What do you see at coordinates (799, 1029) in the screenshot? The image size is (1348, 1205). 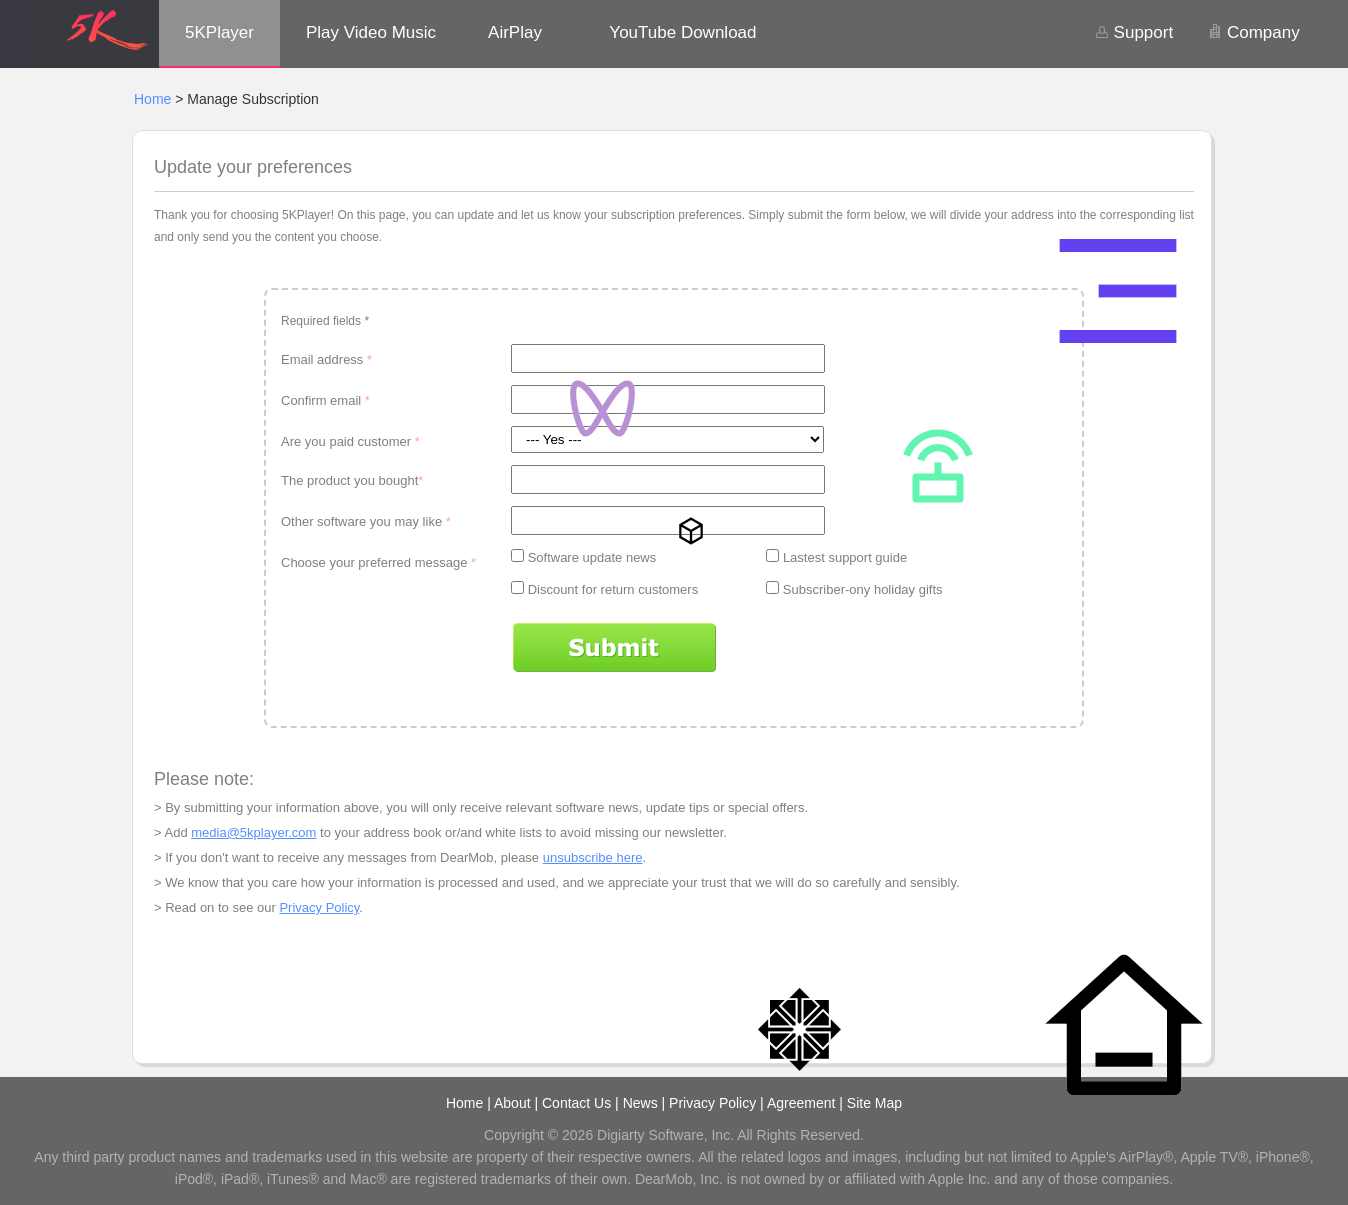 I see `centos linux distribution logo` at bounding box center [799, 1029].